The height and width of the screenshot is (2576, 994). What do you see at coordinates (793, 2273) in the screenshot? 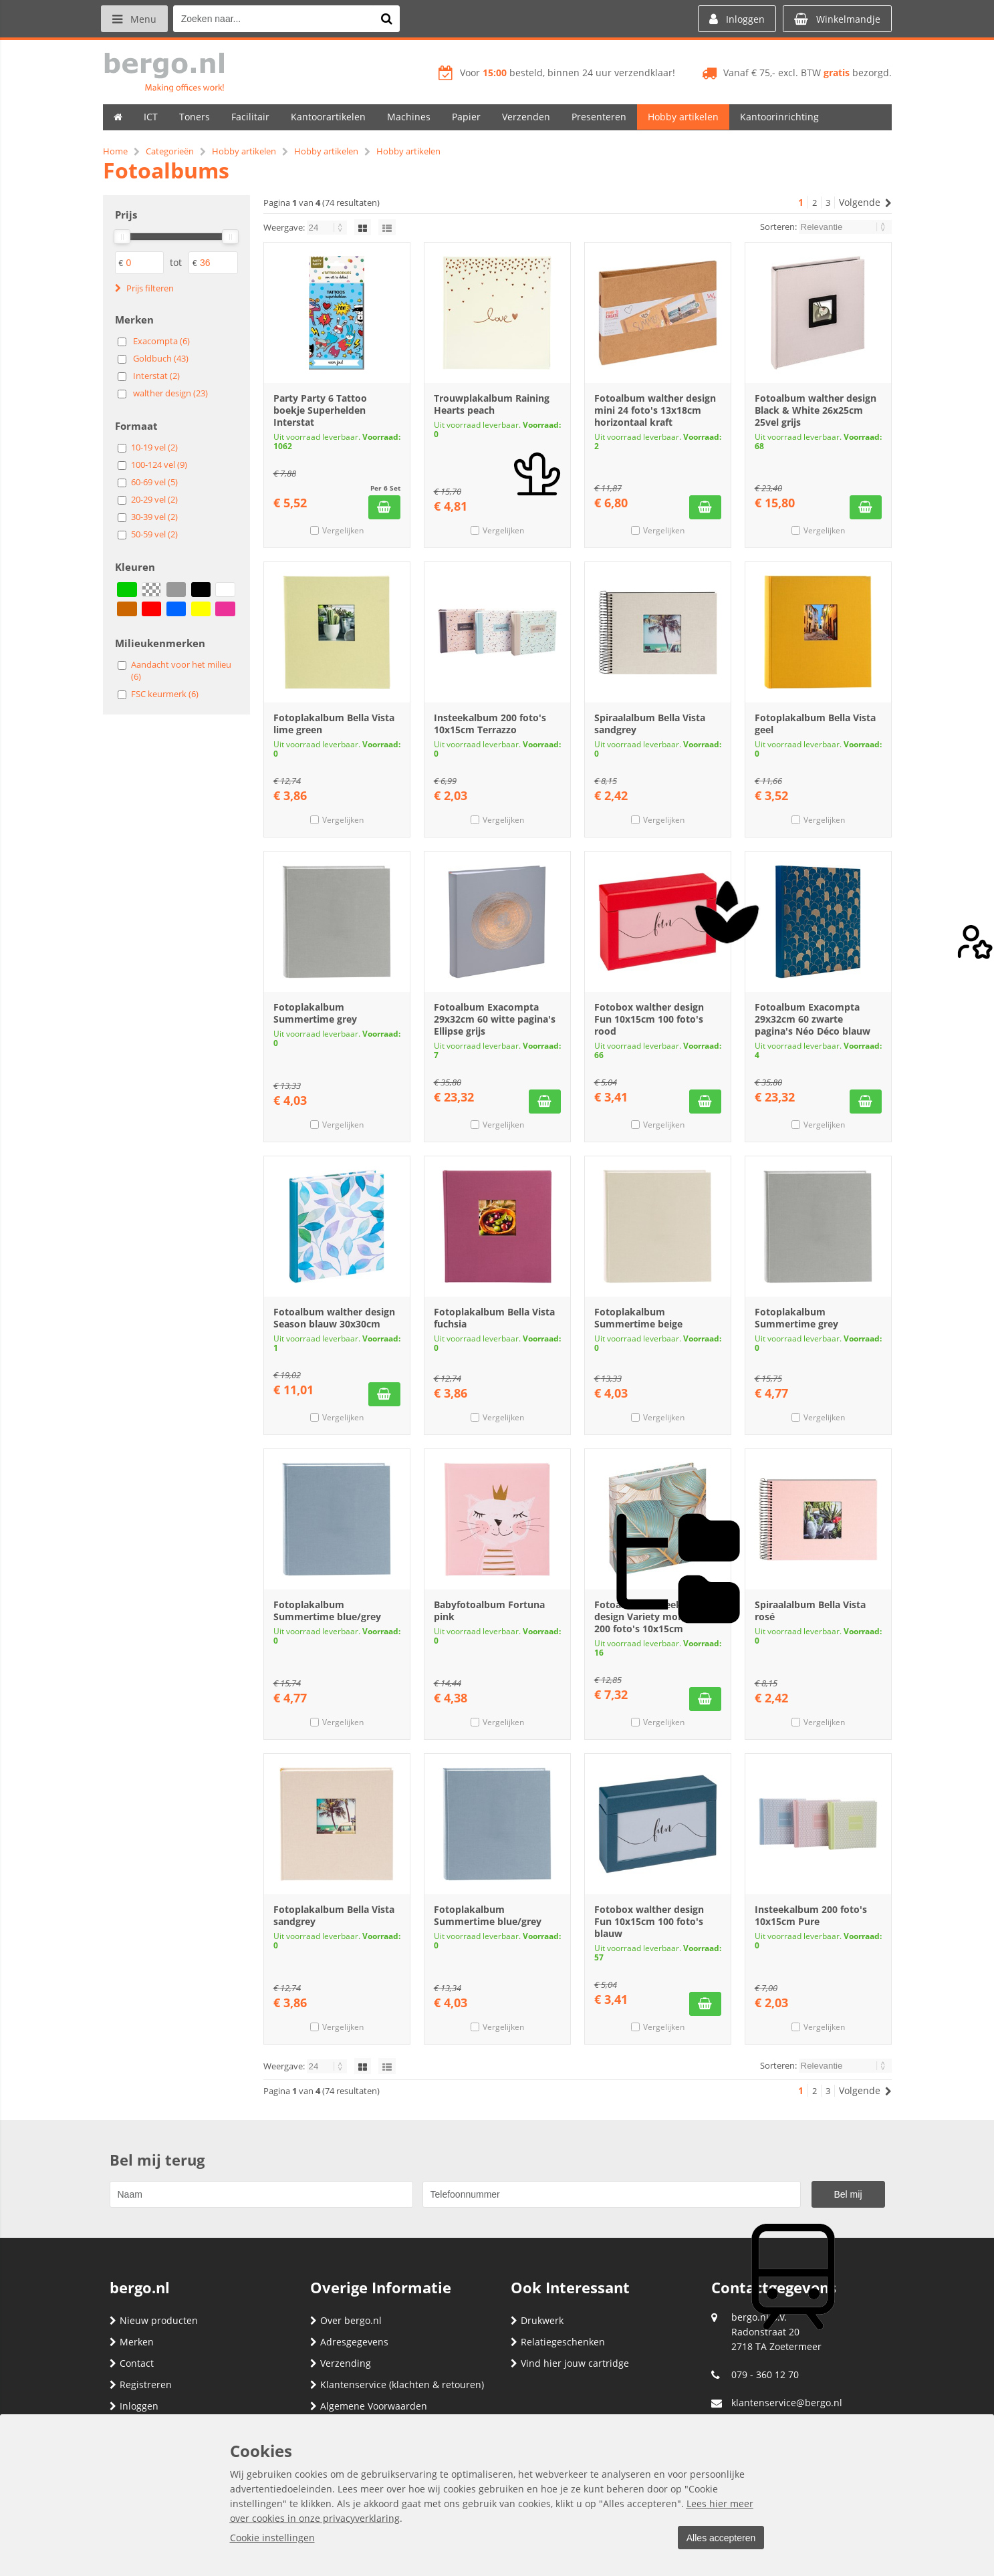
I see `access train schedules or rail services` at bounding box center [793, 2273].